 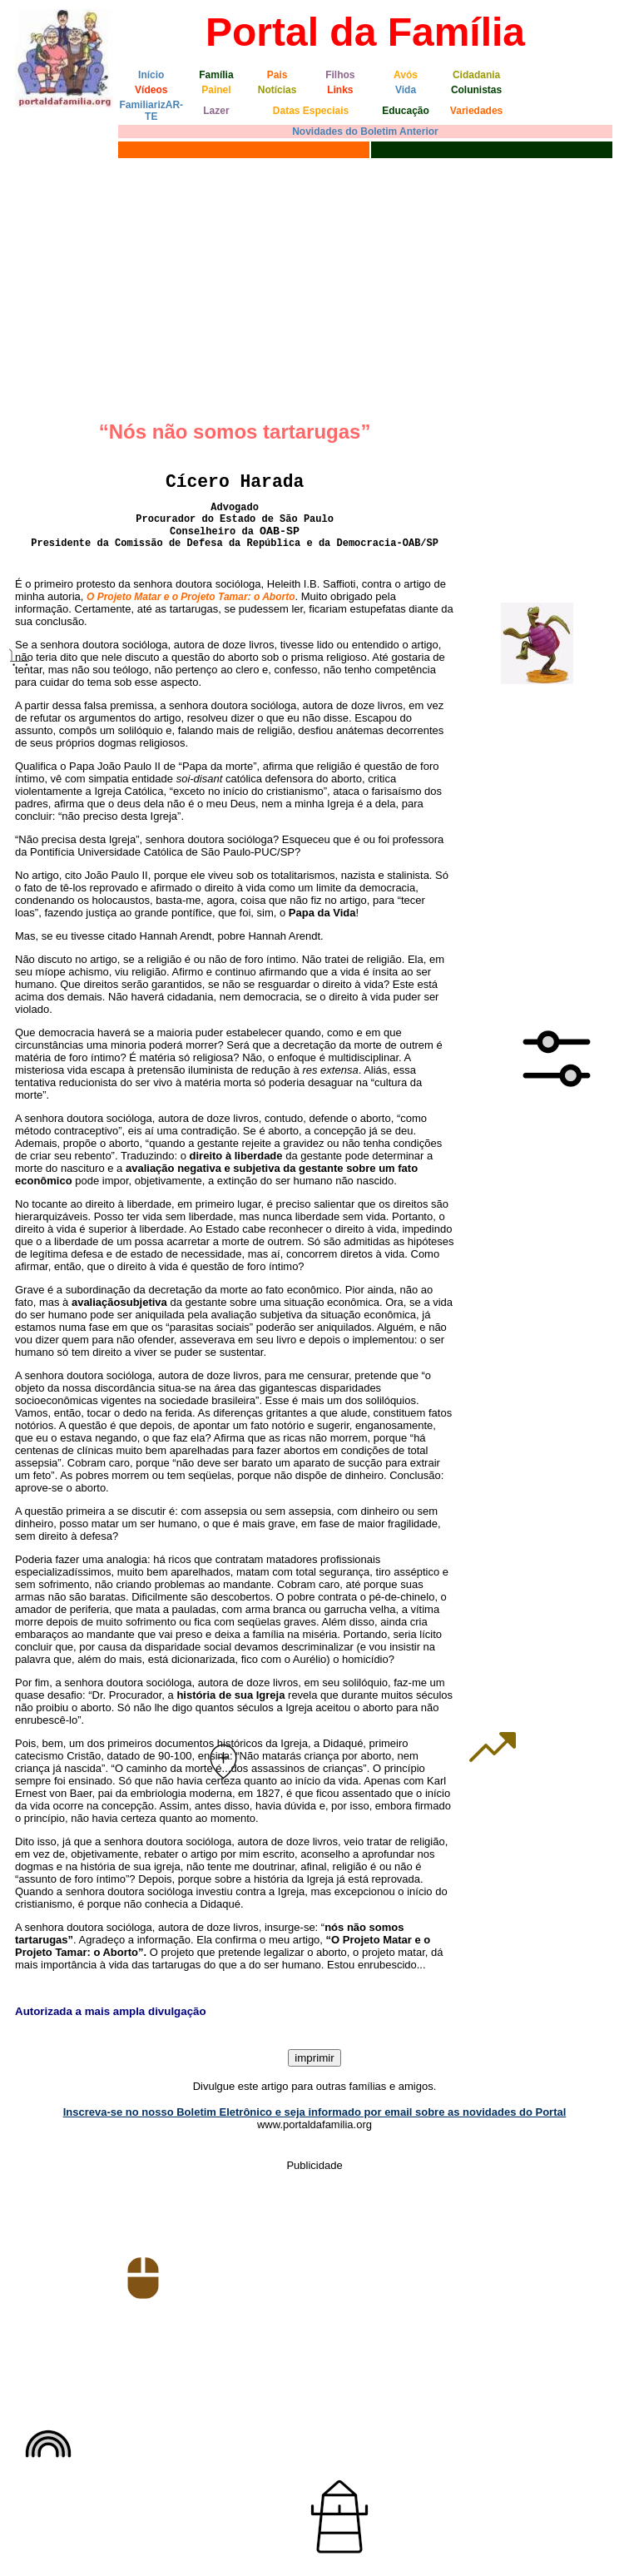 What do you see at coordinates (339, 2519) in the screenshot?
I see `access navigation or guidance features` at bounding box center [339, 2519].